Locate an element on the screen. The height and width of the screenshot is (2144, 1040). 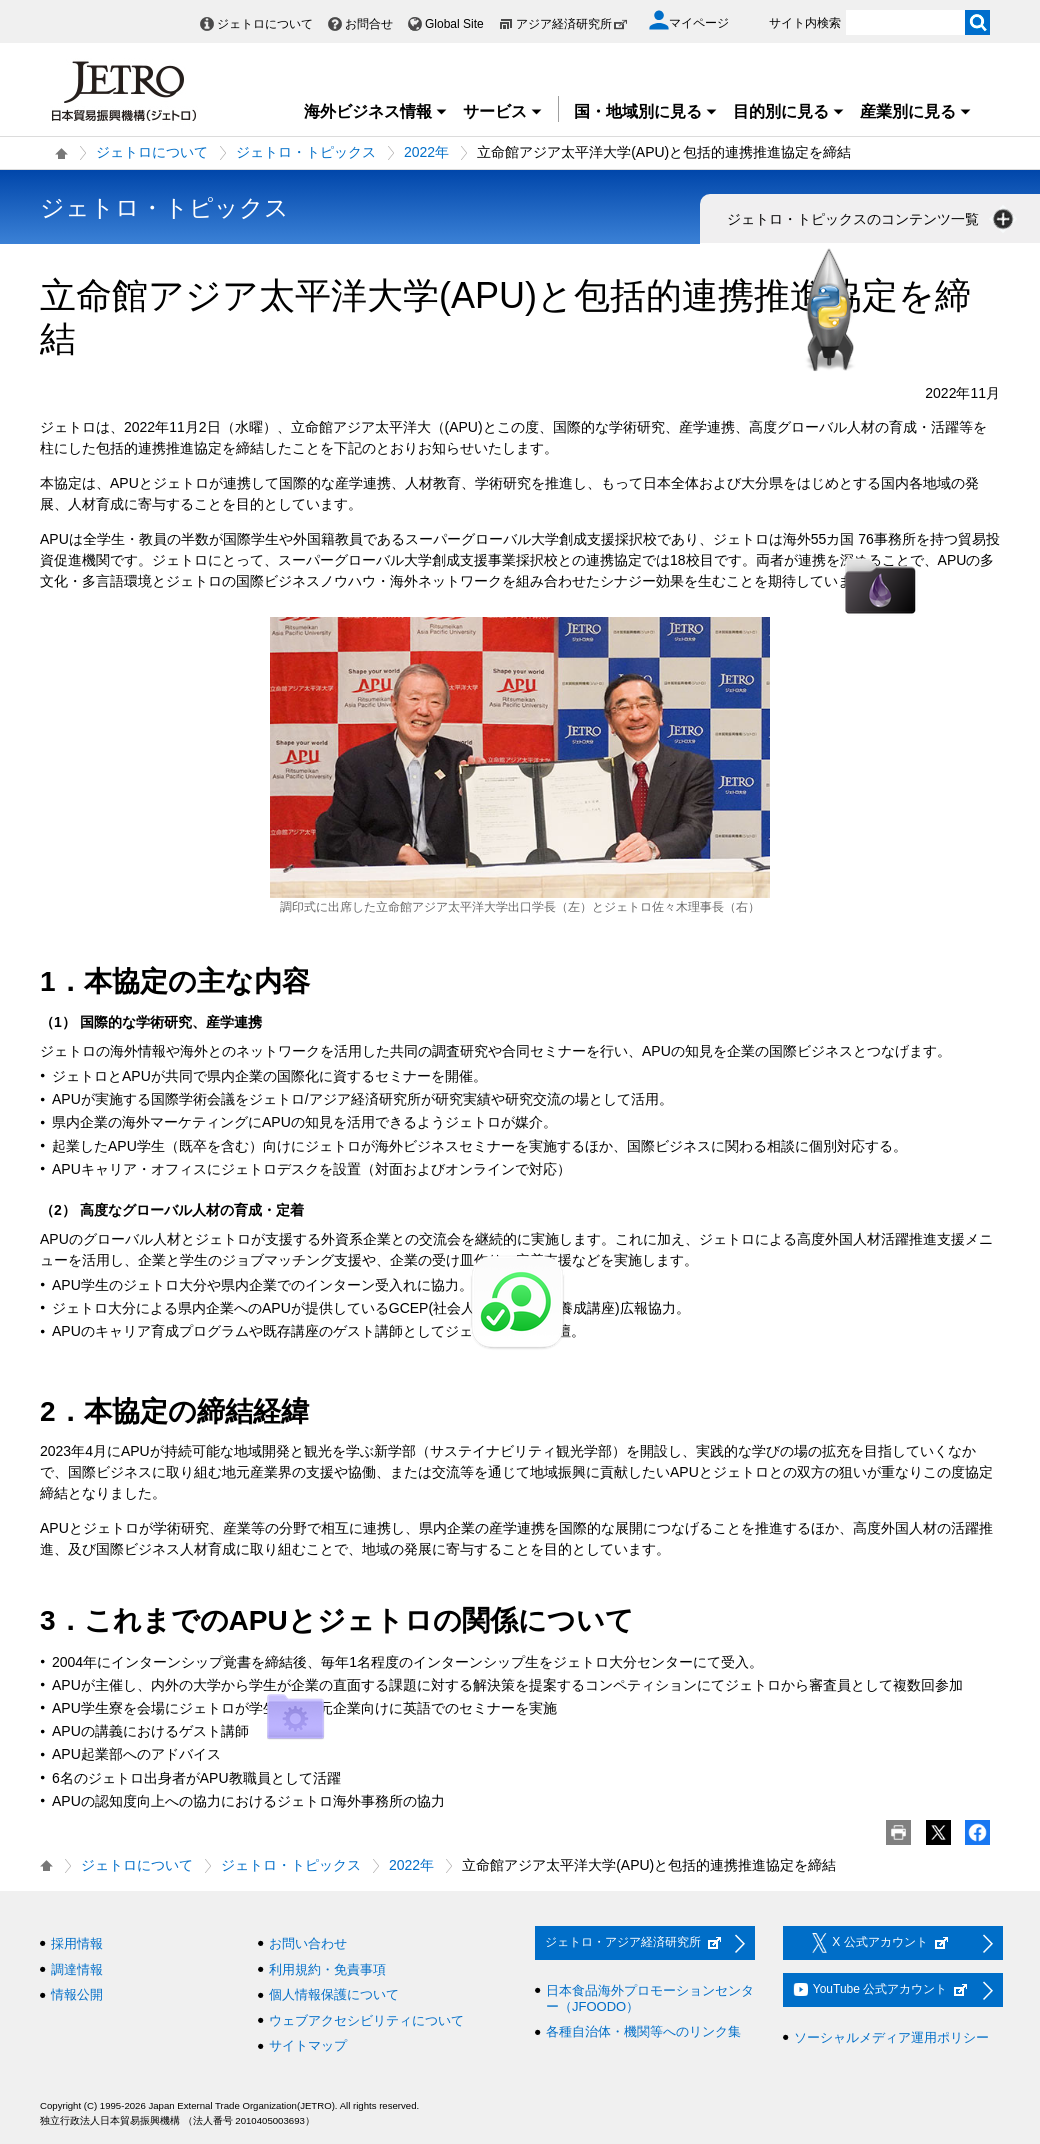
launch python interpreter application is located at coordinates (830, 310).